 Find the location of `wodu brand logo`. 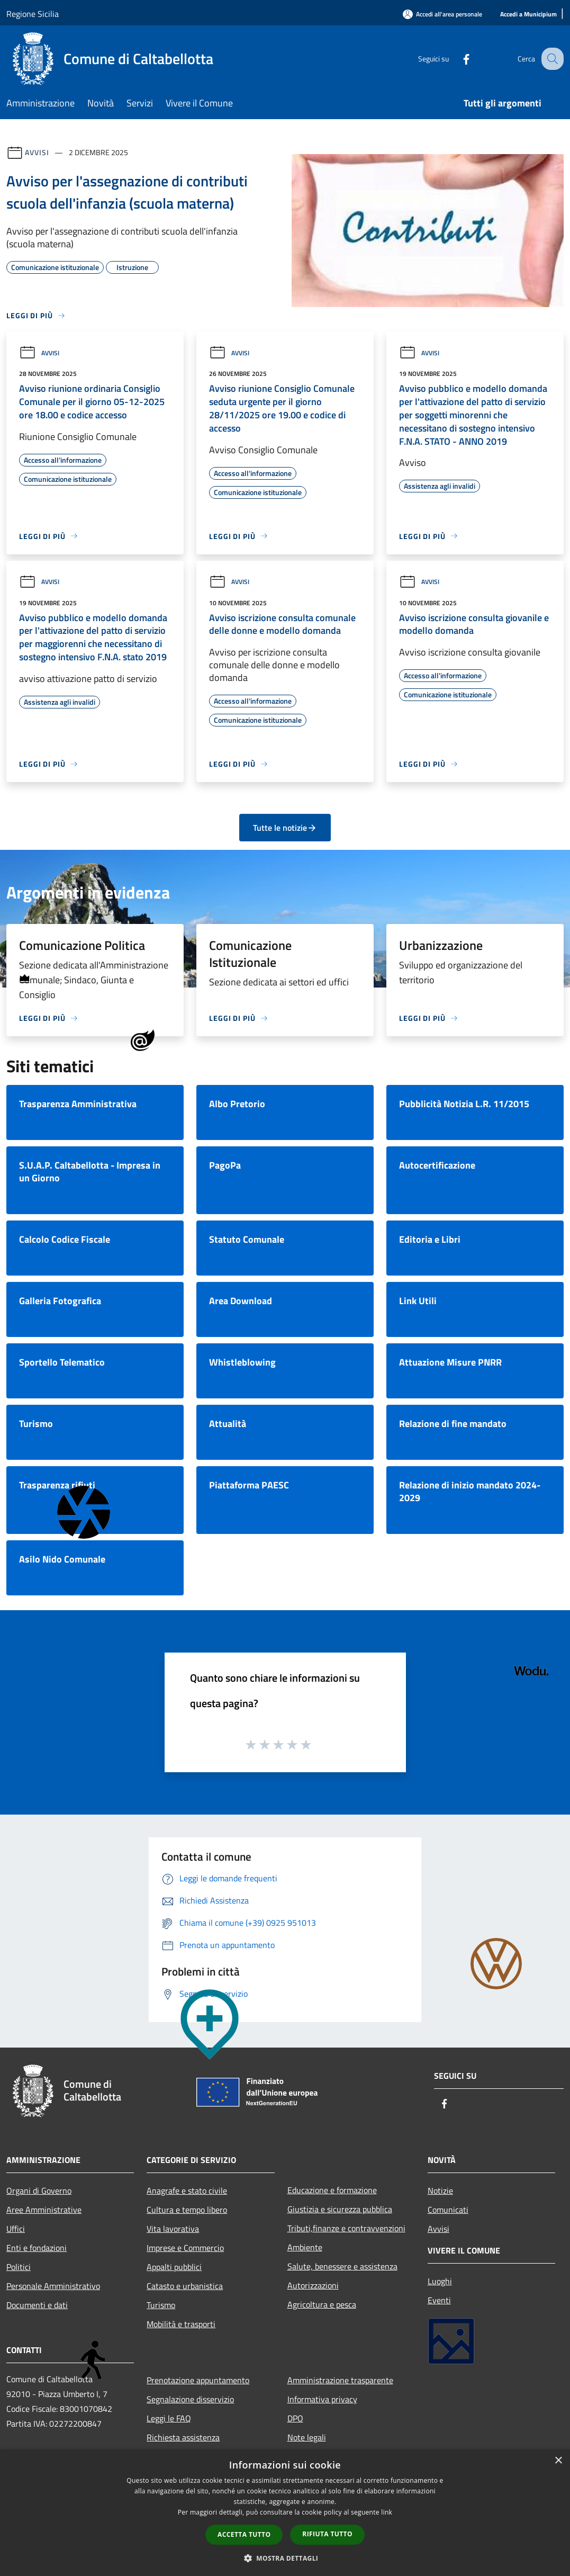

wodu brand logo is located at coordinates (531, 1671).